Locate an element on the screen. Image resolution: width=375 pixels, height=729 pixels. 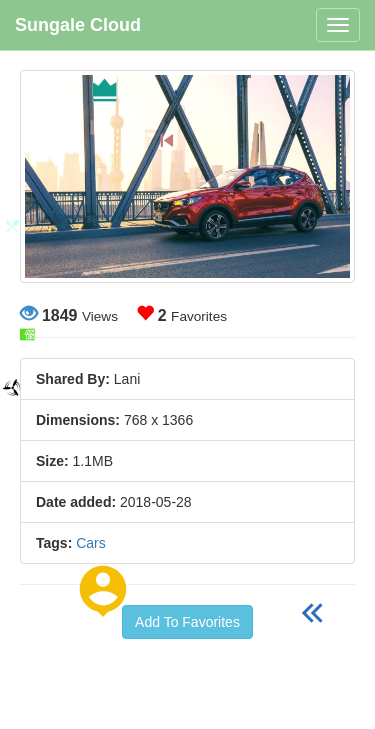
indicates VIP or premium membership status is located at coordinates (104, 90).